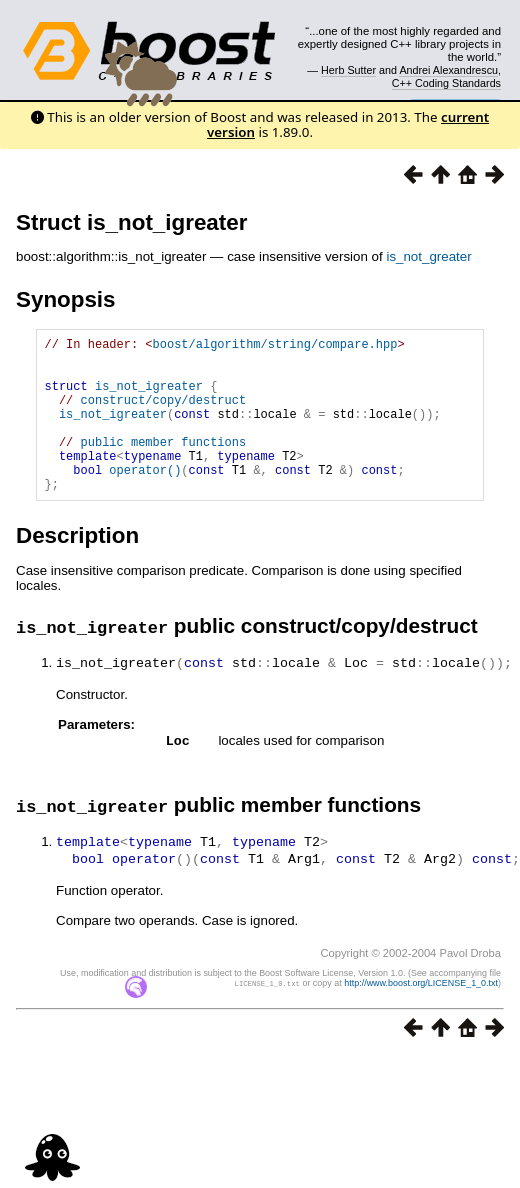 The image size is (520, 1188). What do you see at coordinates (52, 1157) in the screenshot?
I see `chainguard company logo` at bounding box center [52, 1157].